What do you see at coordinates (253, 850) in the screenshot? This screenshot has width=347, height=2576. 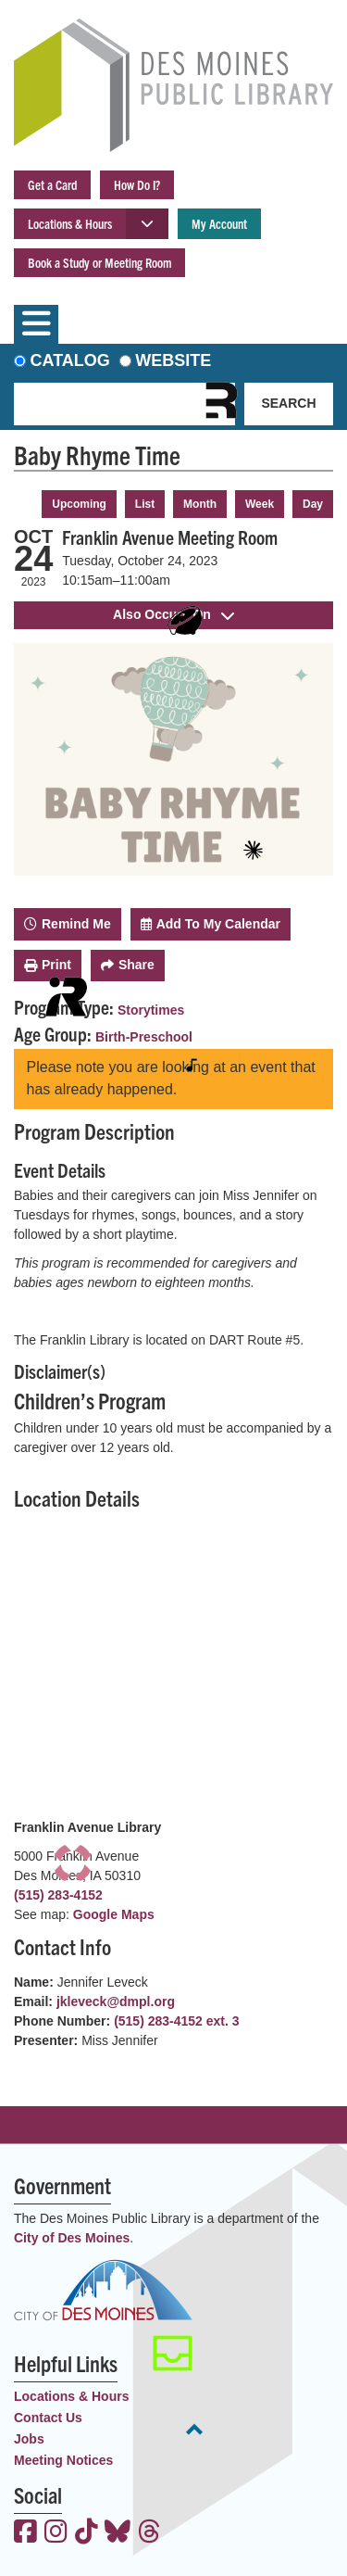 I see `open the Claude AI assistant app` at bounding box center [253, 850].